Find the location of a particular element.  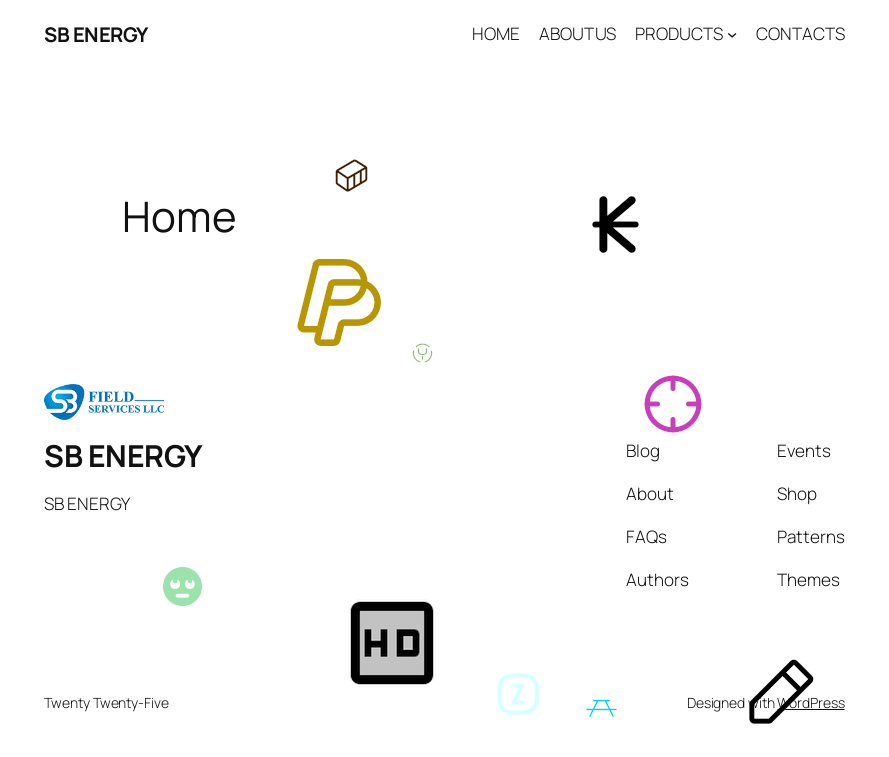

view container or package details is located at coordinates (351, 175).